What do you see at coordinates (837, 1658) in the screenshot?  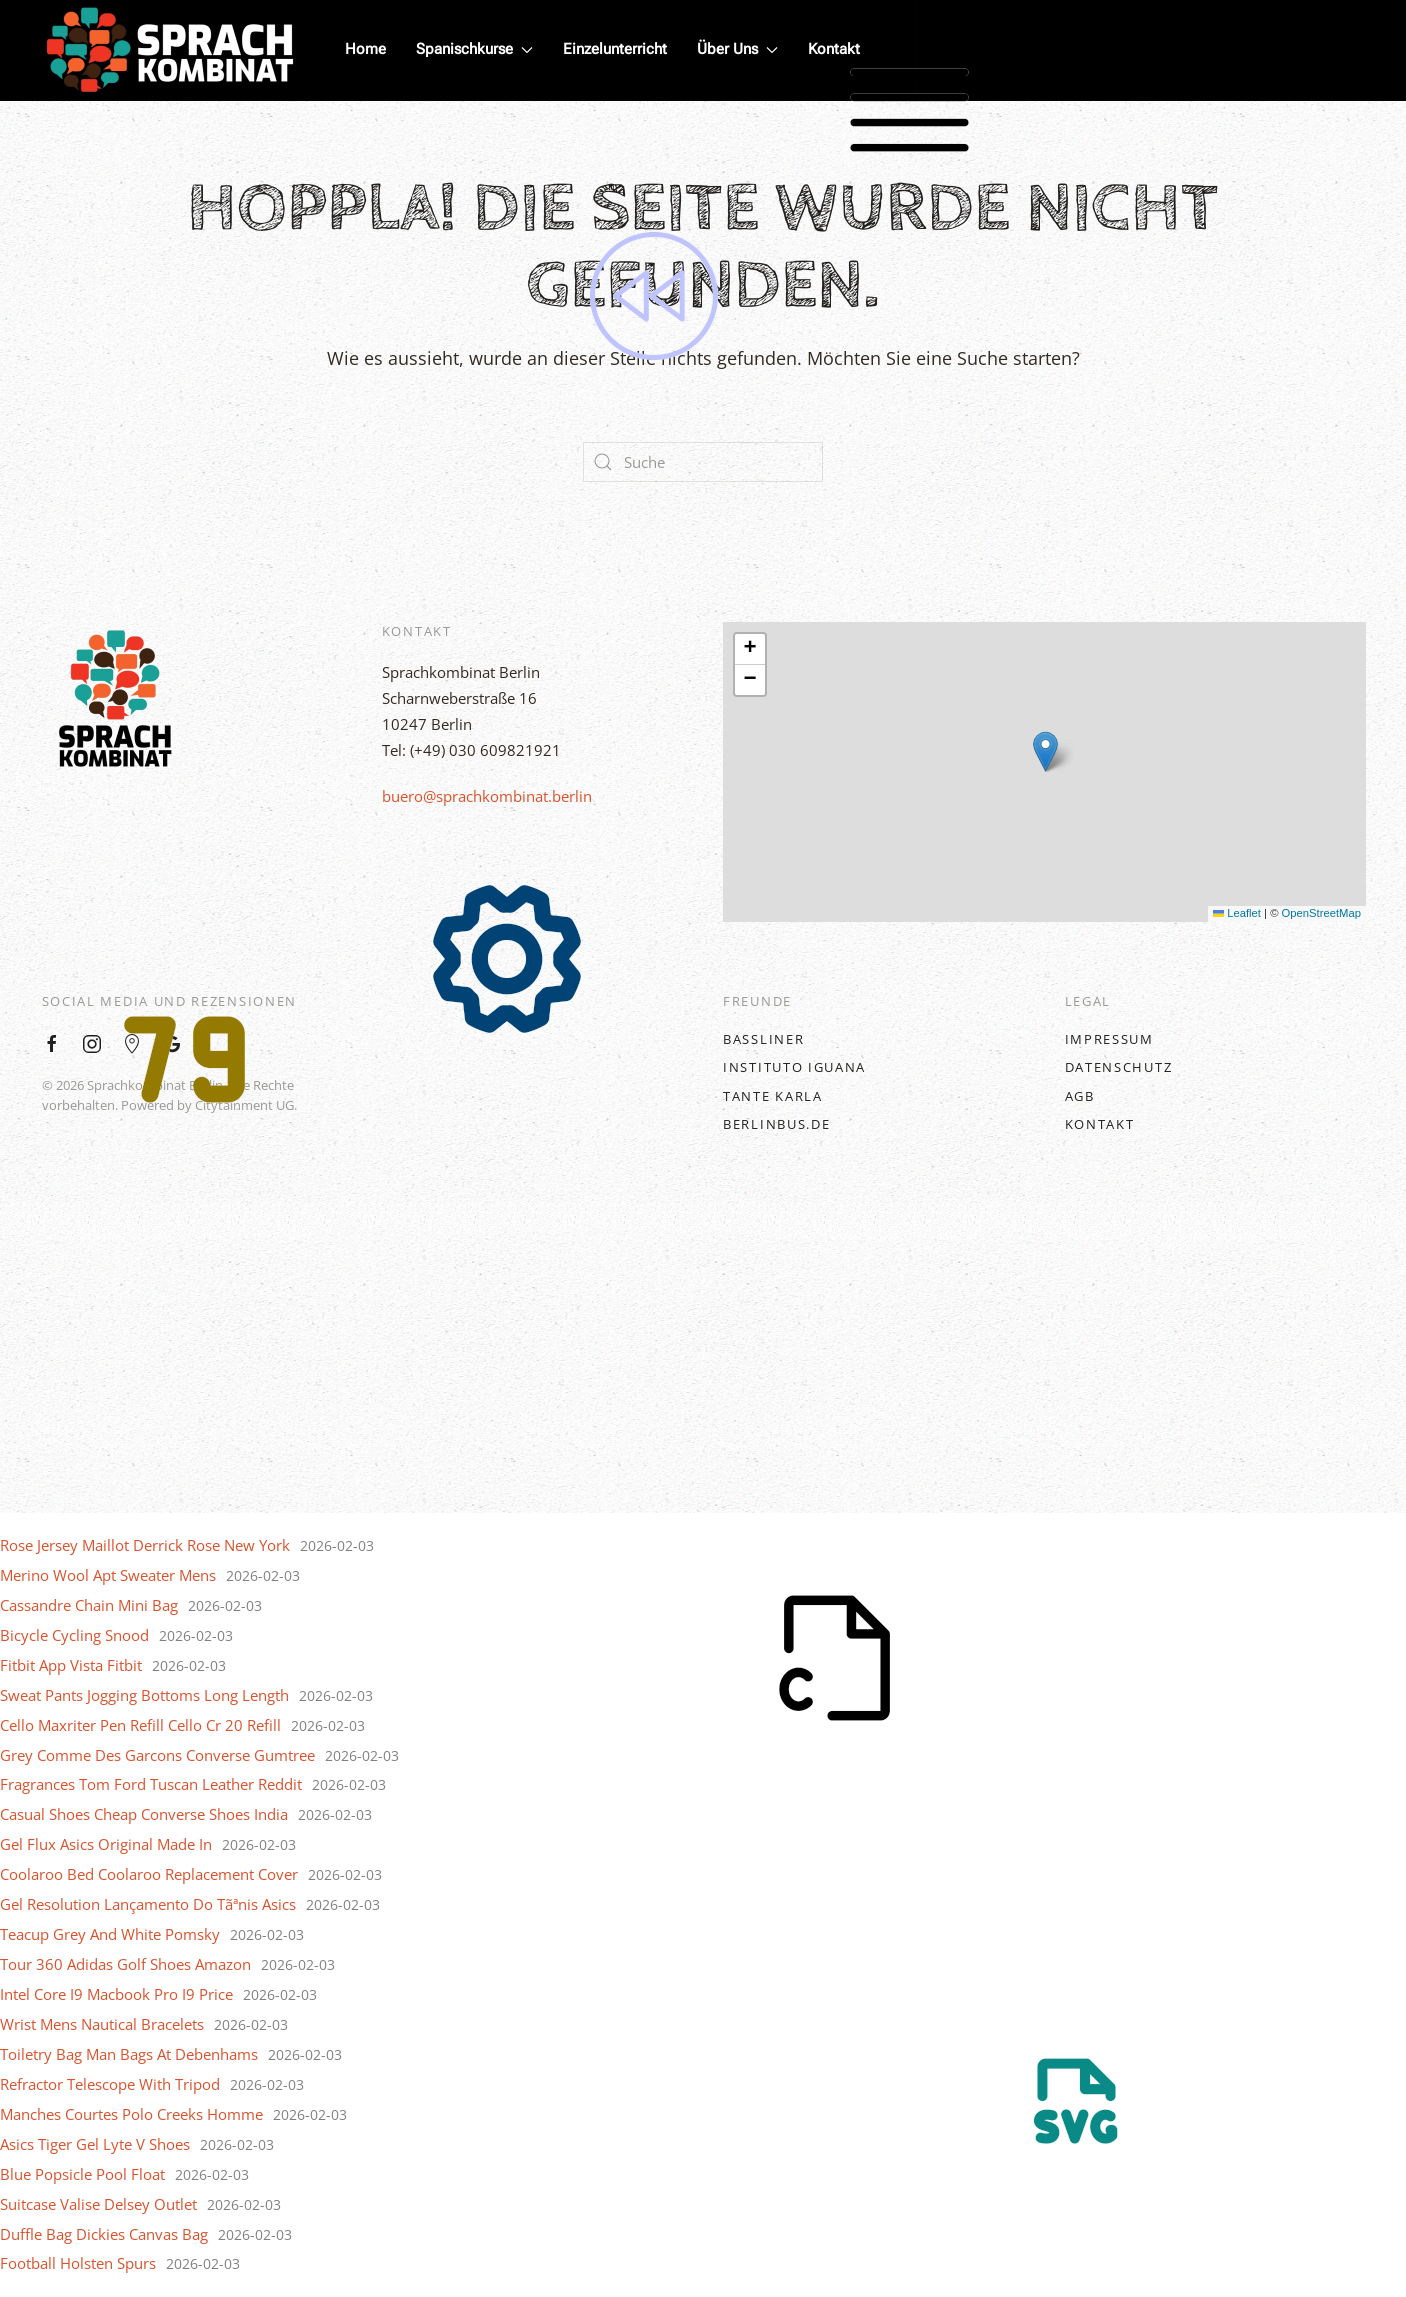 I see `open a C programming language file` at bounding box center [837, 1658].